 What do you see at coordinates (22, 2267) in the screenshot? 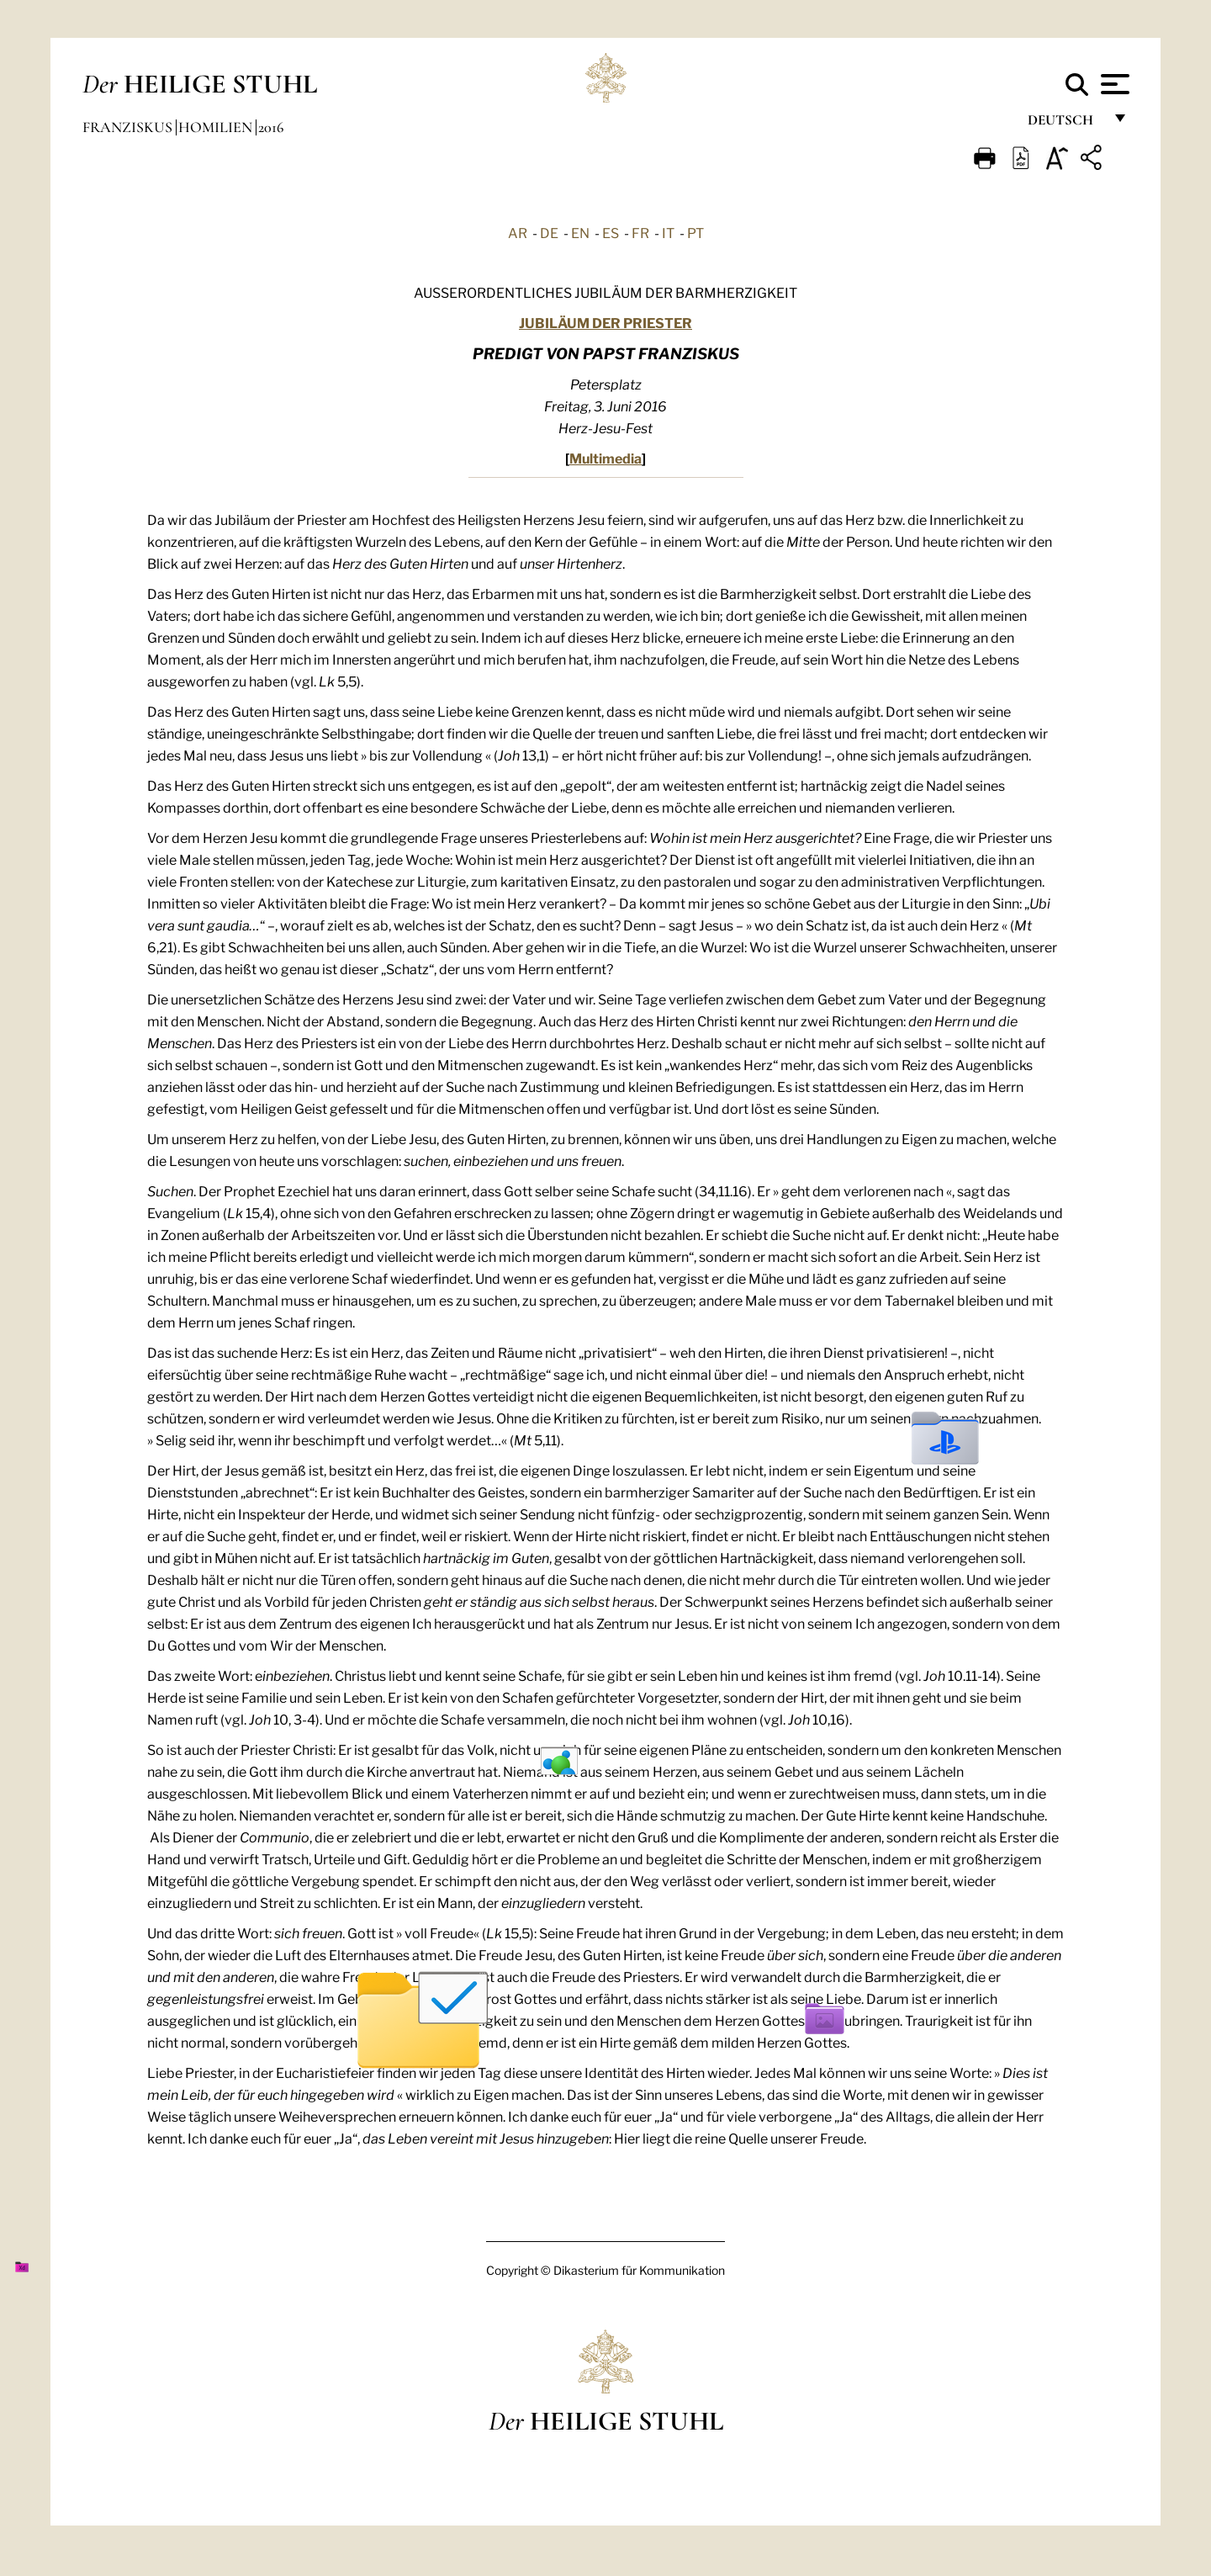
I see `open folder containing Adobe XD project files` at bounding box center [22, 2267].